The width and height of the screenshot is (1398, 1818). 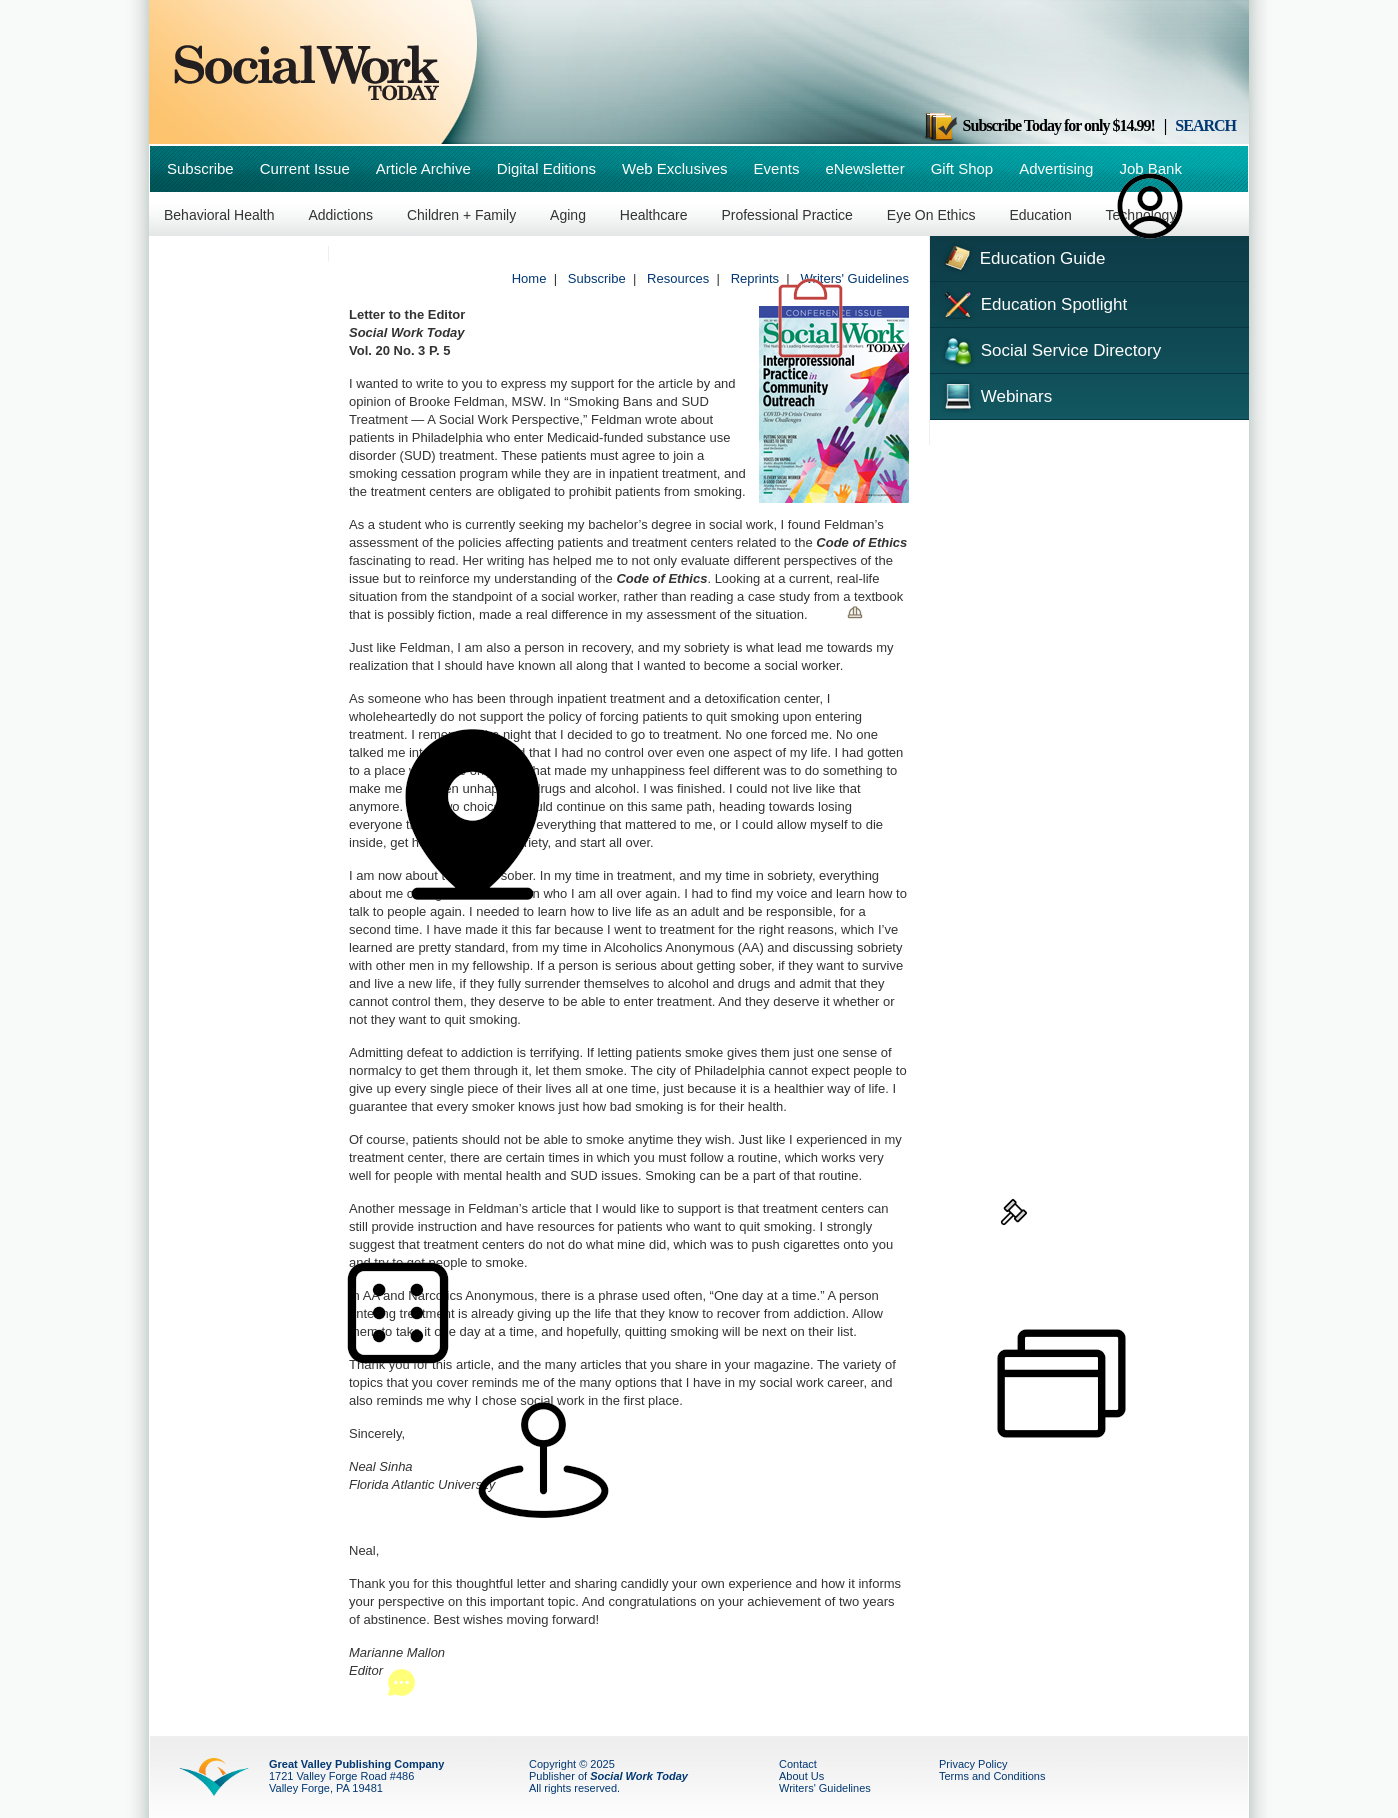 I want to click on access construction or work site settings, so click(x=855, y=613).